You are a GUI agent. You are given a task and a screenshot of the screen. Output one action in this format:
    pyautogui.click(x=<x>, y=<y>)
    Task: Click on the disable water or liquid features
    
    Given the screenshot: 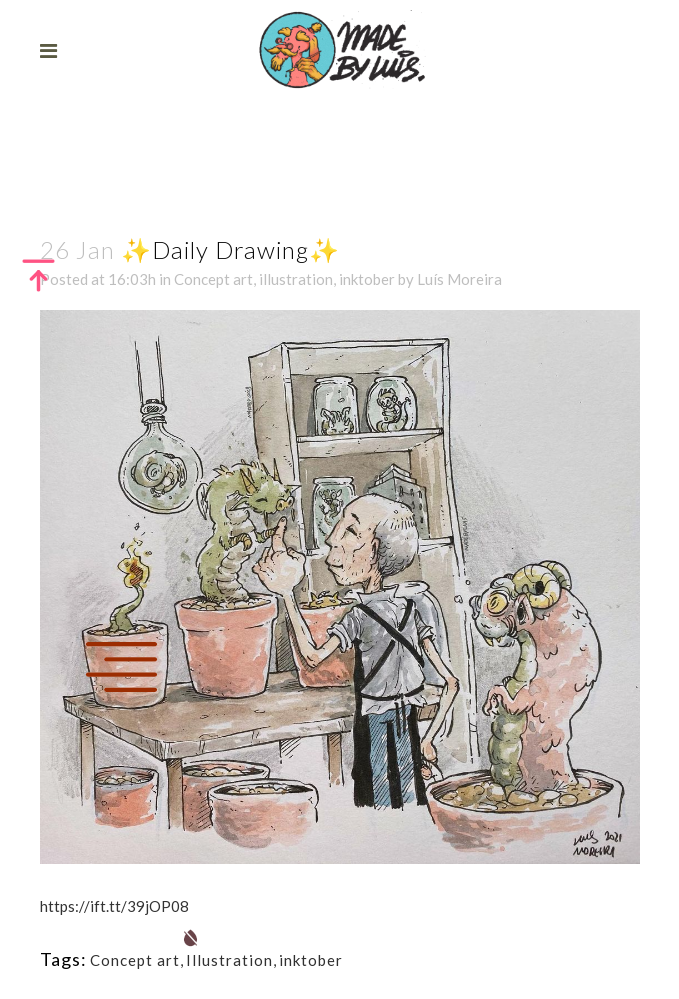 What is the action you would take?
    pyautogui.click(x=190, y=938)
    